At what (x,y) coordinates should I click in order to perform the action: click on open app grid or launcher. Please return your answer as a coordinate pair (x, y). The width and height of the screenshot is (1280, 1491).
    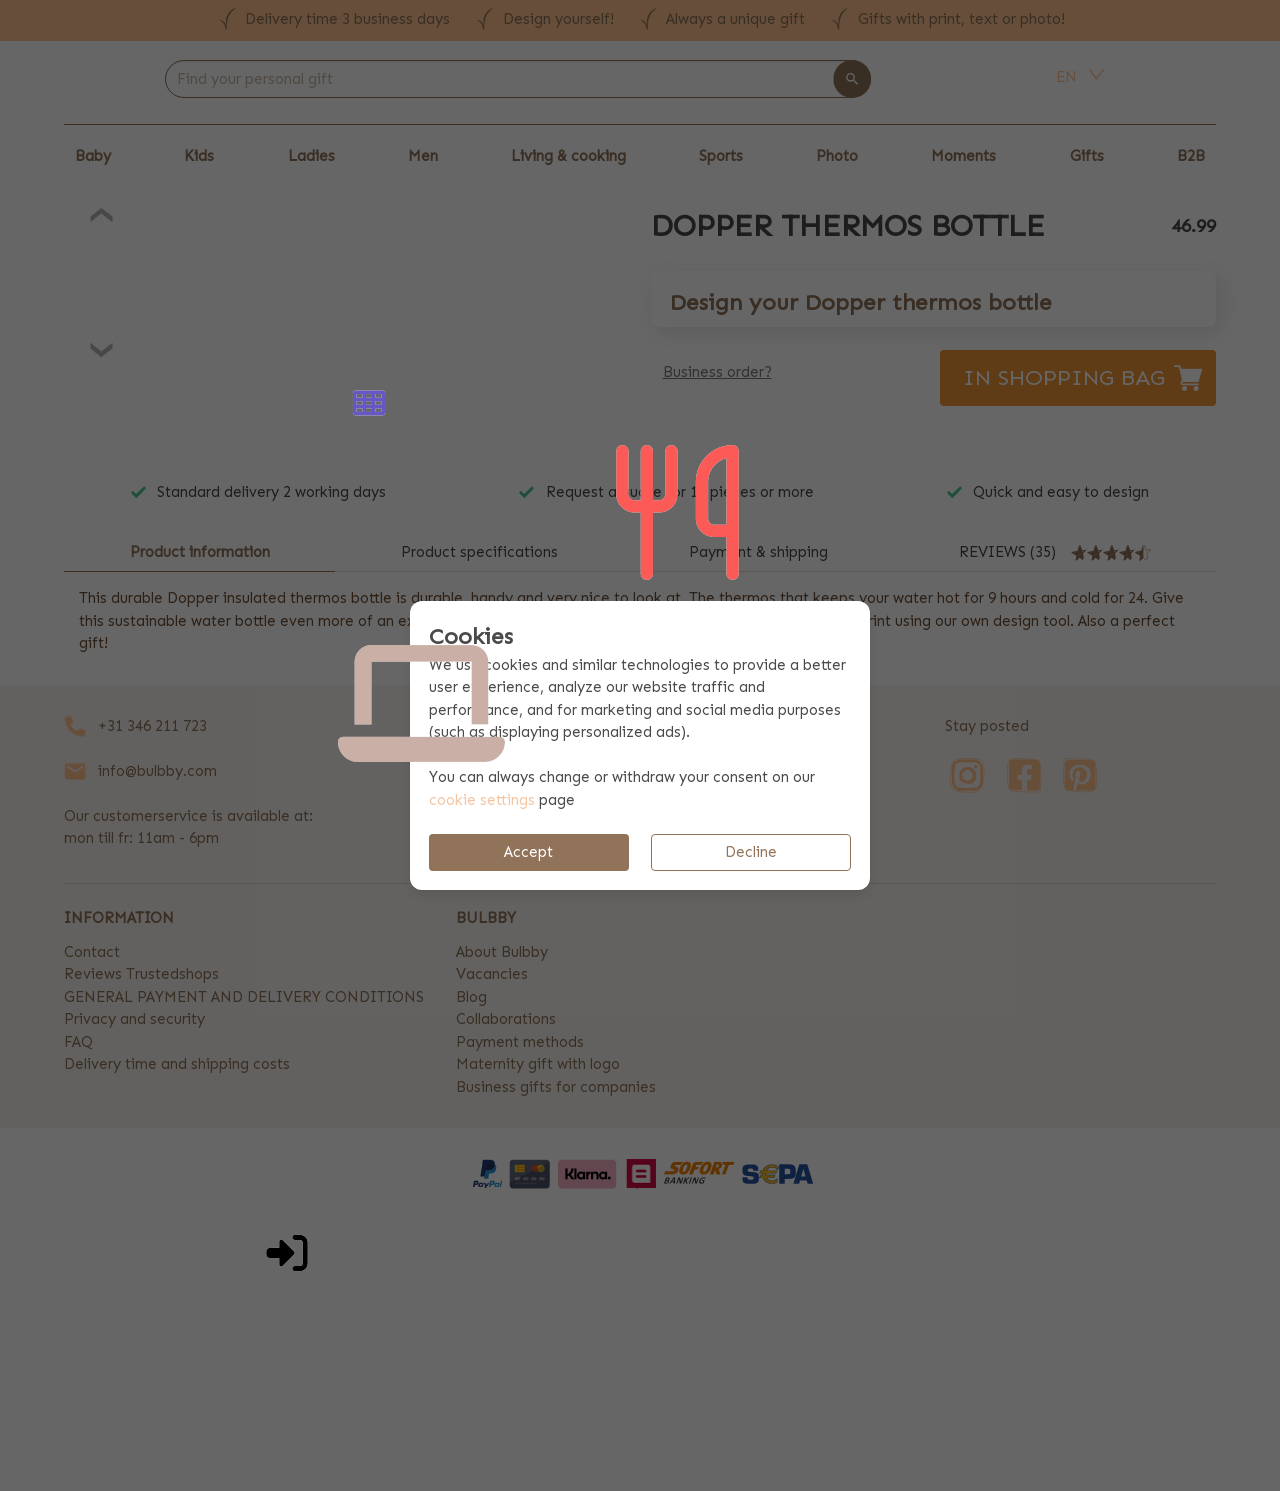
    Looking at the image, I should click on (369, 403).